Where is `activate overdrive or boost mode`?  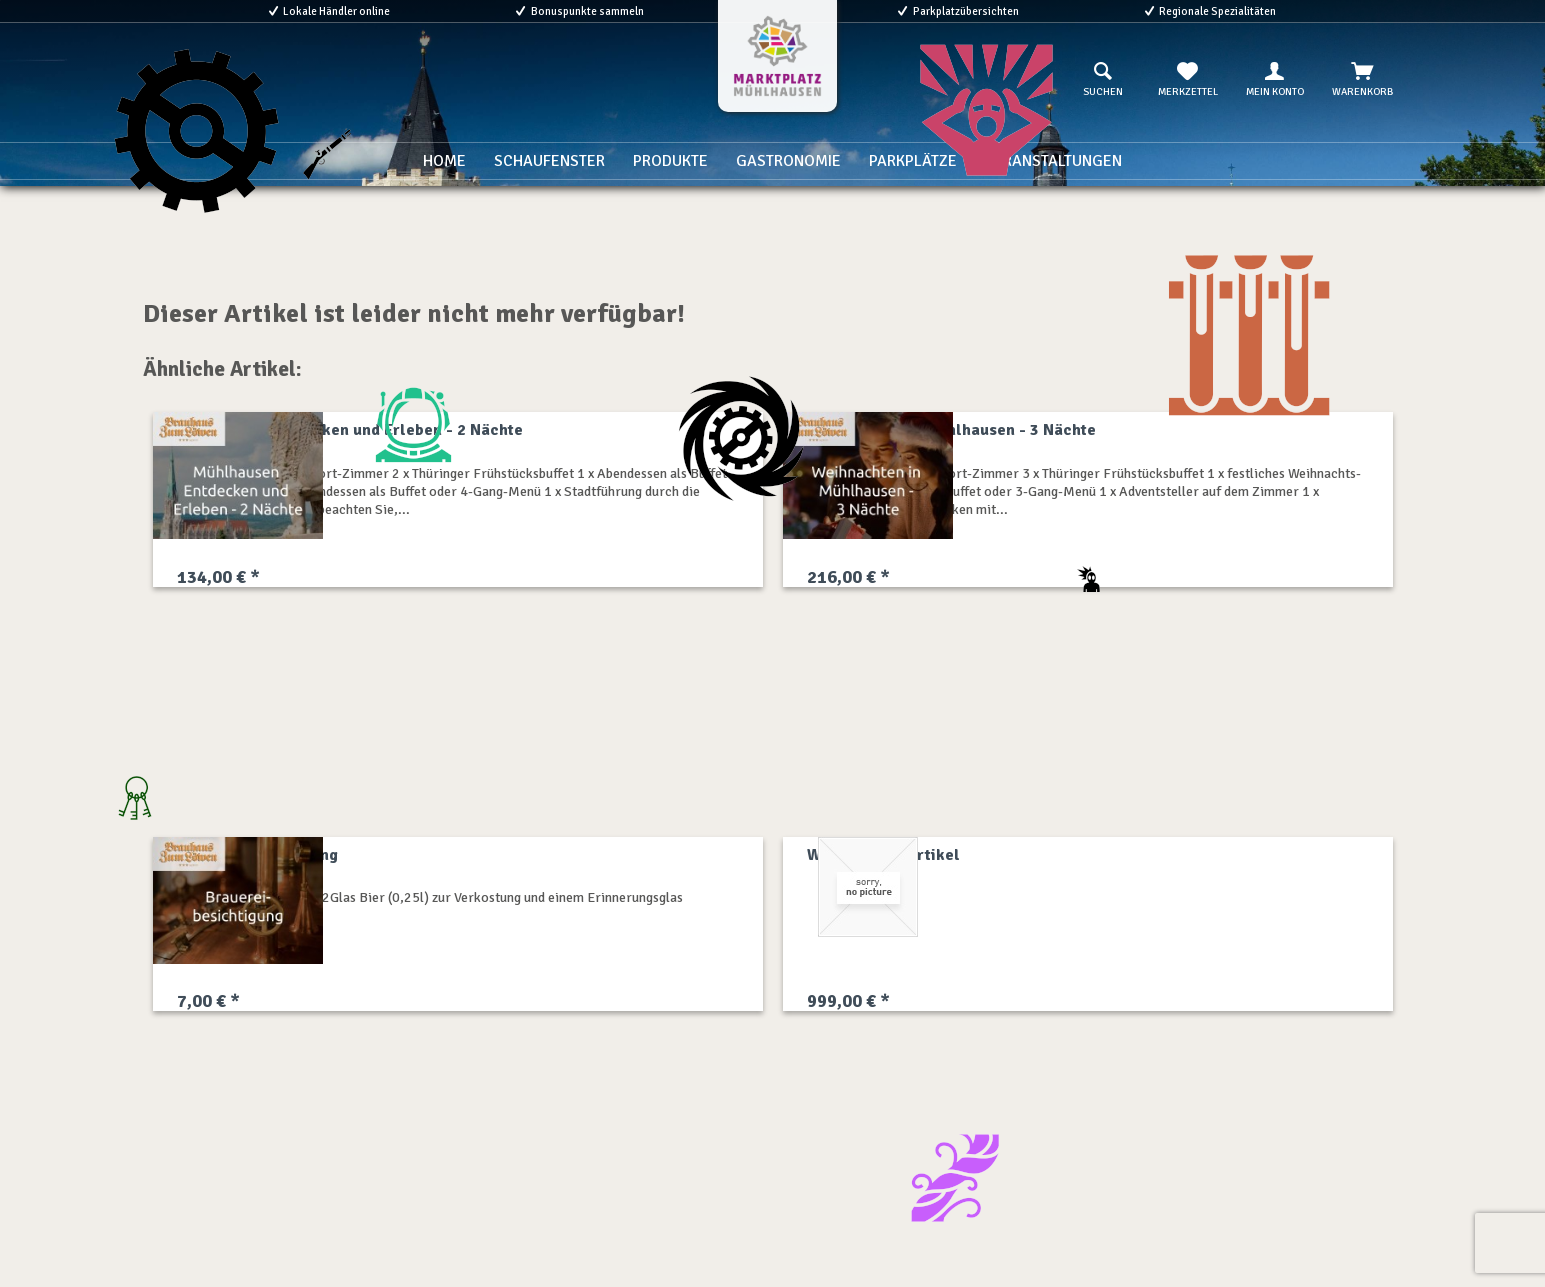 activate overdrive or boost mode is located at coordinates (741, 438).